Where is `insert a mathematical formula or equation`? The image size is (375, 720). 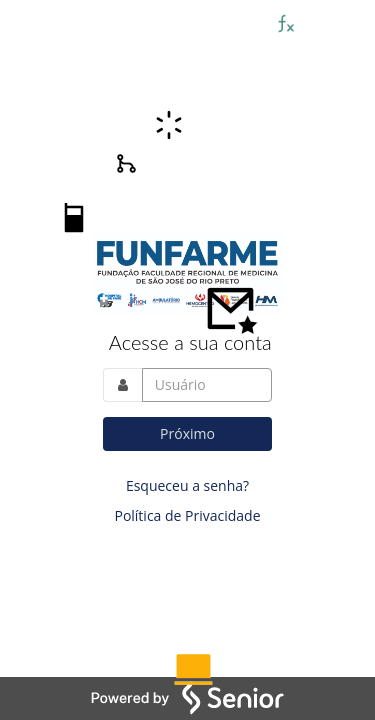 insert a mathematical formula or equation is located at coordinates (286, 23).